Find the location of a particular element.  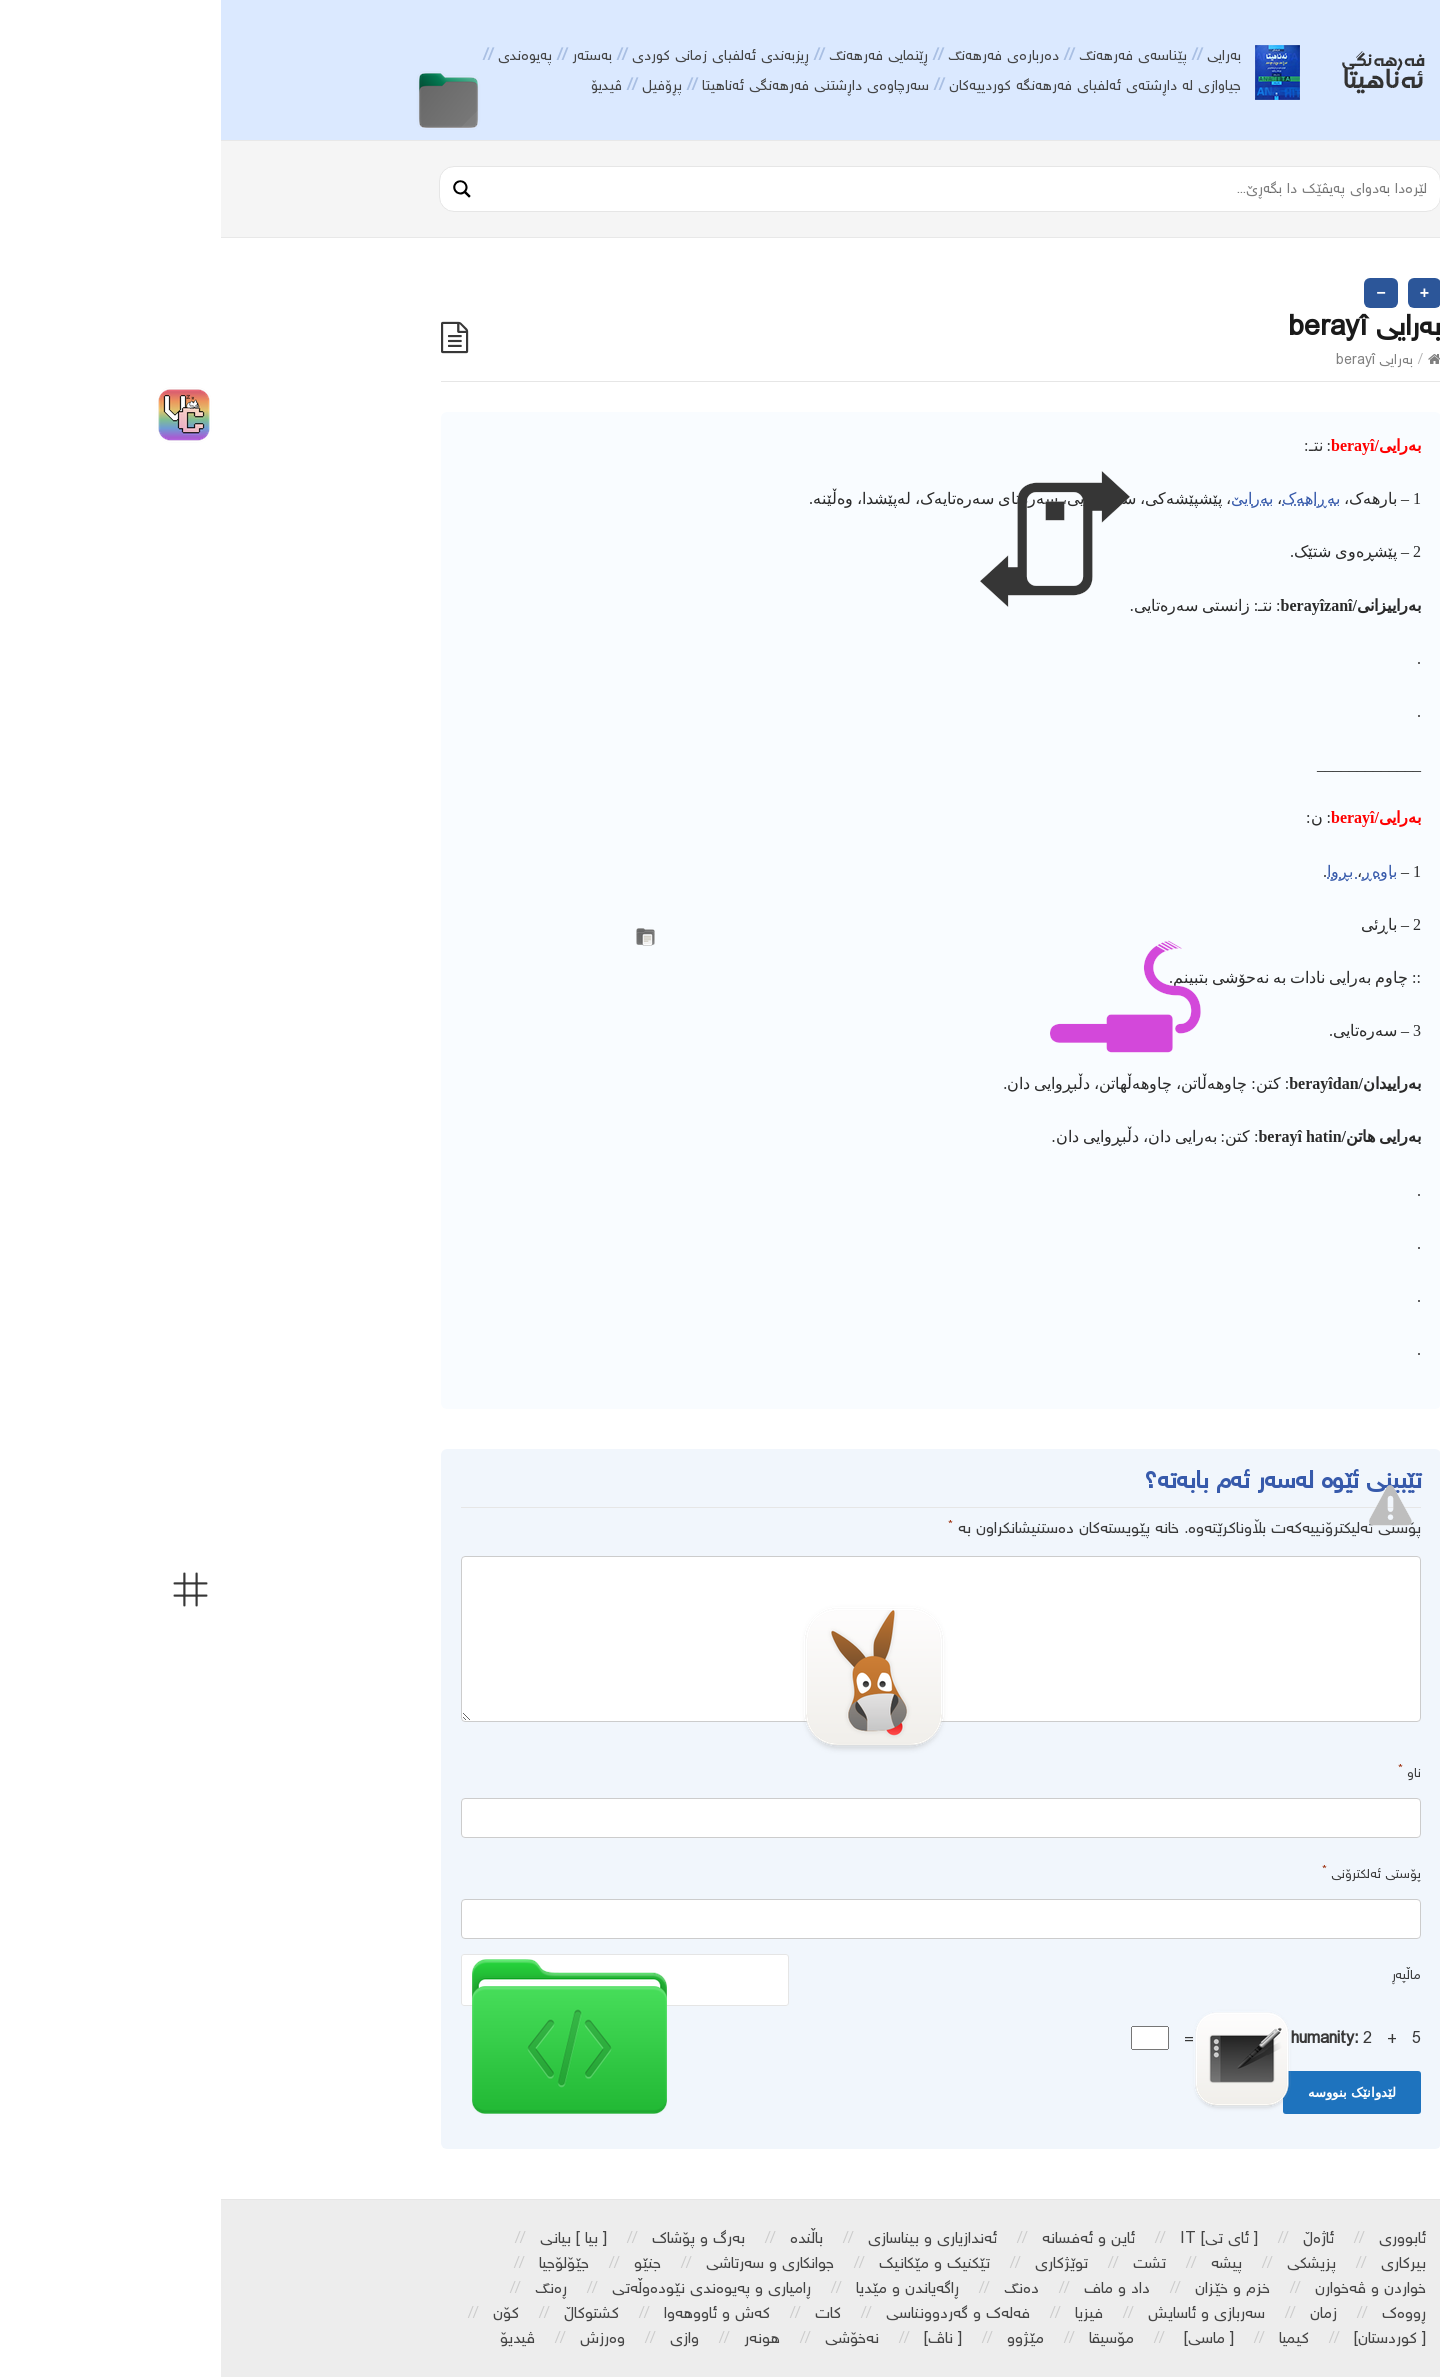

configure network proxy settings is located at coordinates (1055, 539).